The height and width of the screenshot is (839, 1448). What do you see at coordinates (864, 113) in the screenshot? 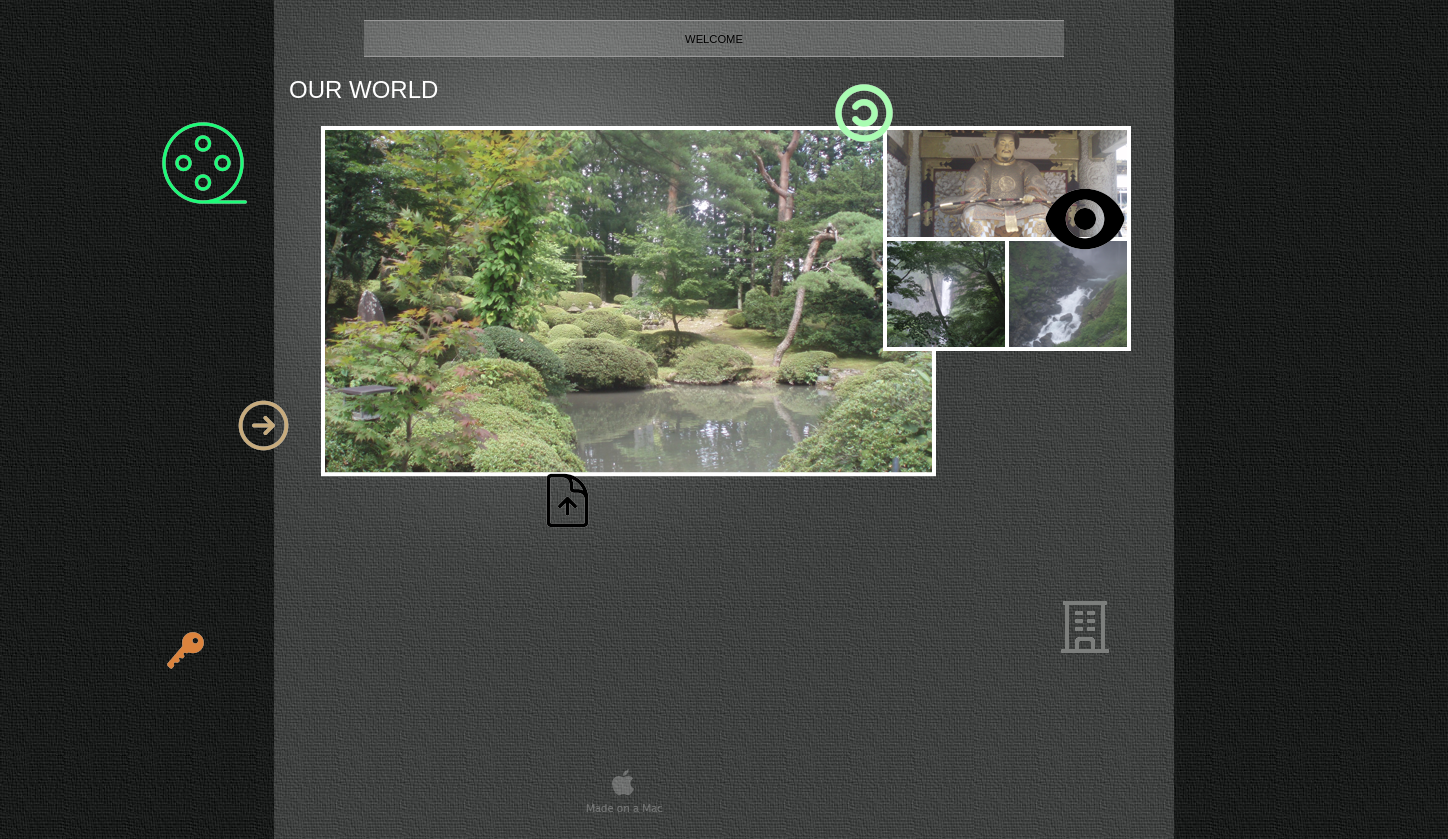
I see `indicates copyleft licensing status` at bounding box center [864, 113].